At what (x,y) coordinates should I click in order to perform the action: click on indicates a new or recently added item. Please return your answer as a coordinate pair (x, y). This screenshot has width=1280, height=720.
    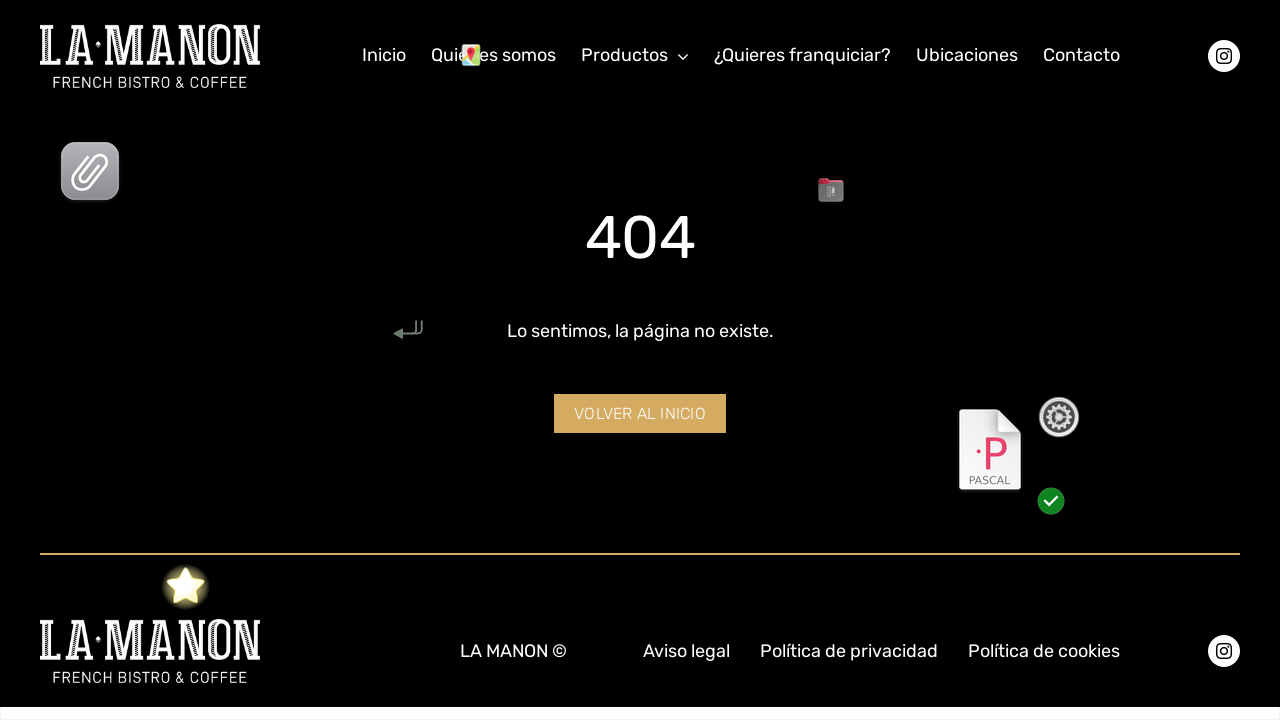
    Looking at the image, I should click on (184, 587).